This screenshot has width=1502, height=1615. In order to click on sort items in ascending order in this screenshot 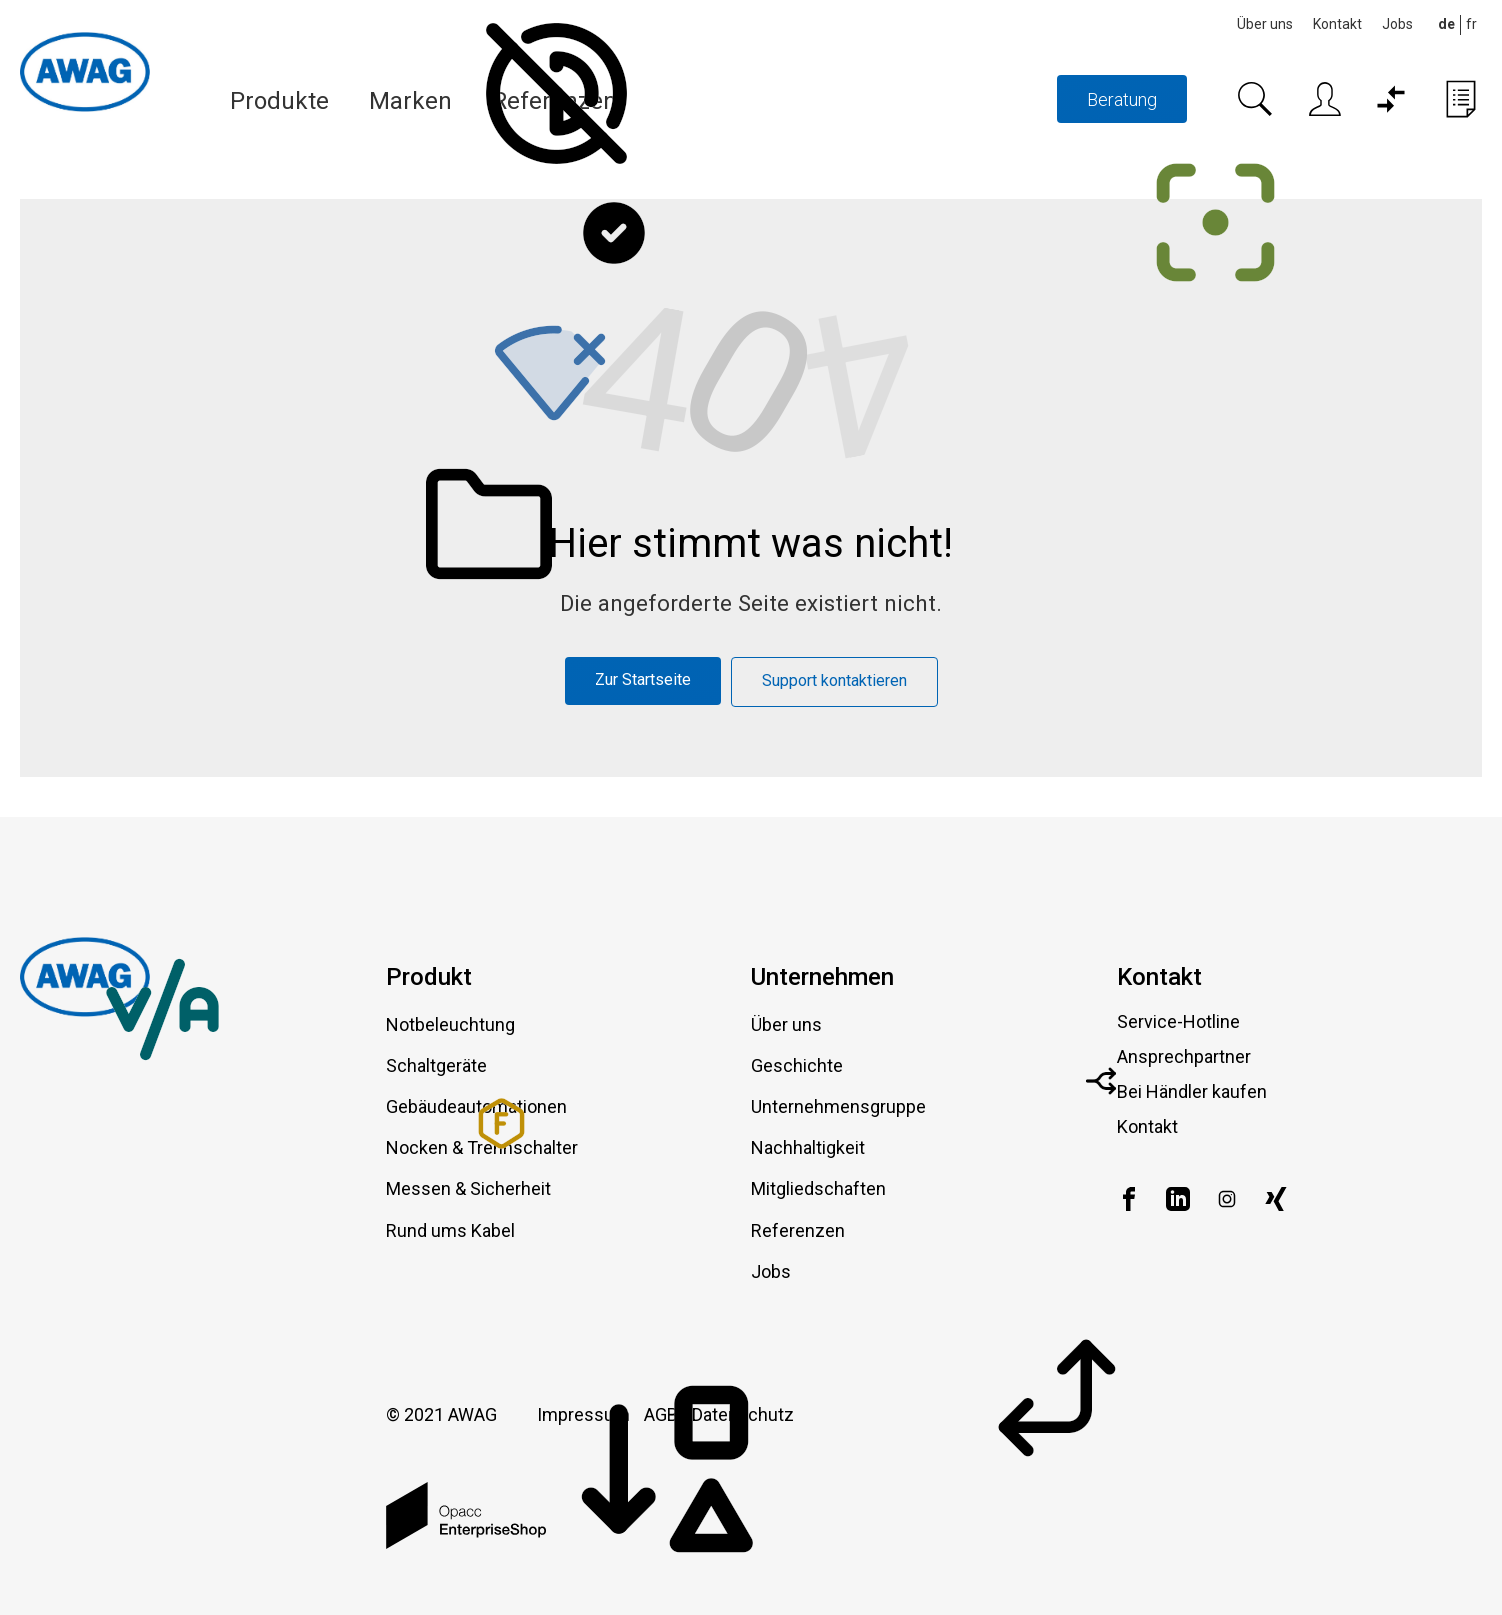, I will do `click(665, 1469)`.